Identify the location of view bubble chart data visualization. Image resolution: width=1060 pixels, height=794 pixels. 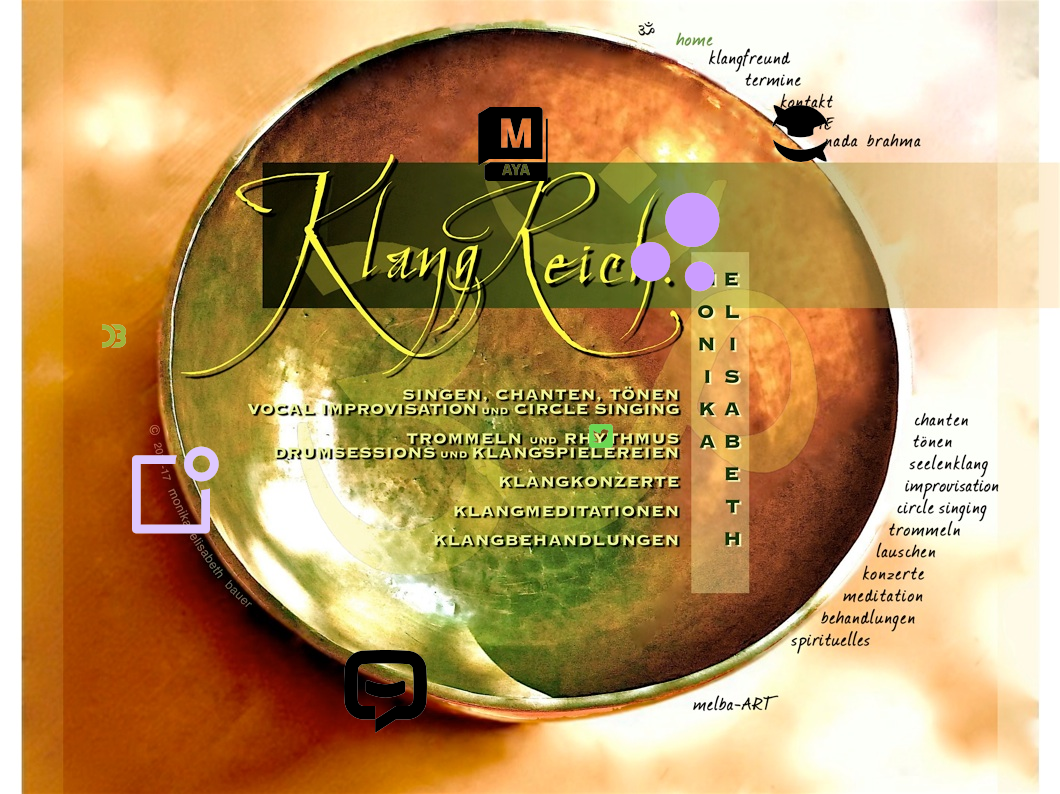
(680, 242).